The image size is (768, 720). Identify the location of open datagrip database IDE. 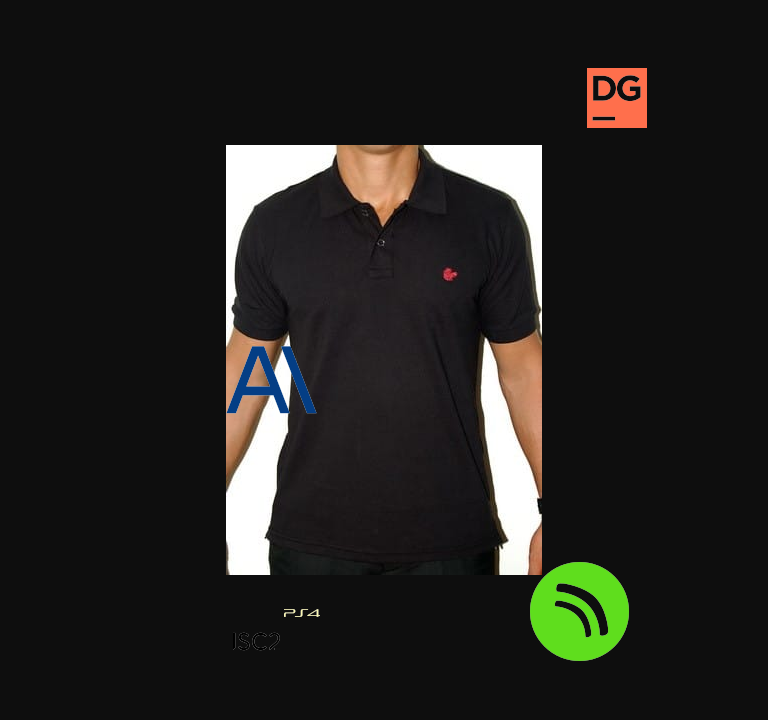
(617, 98).